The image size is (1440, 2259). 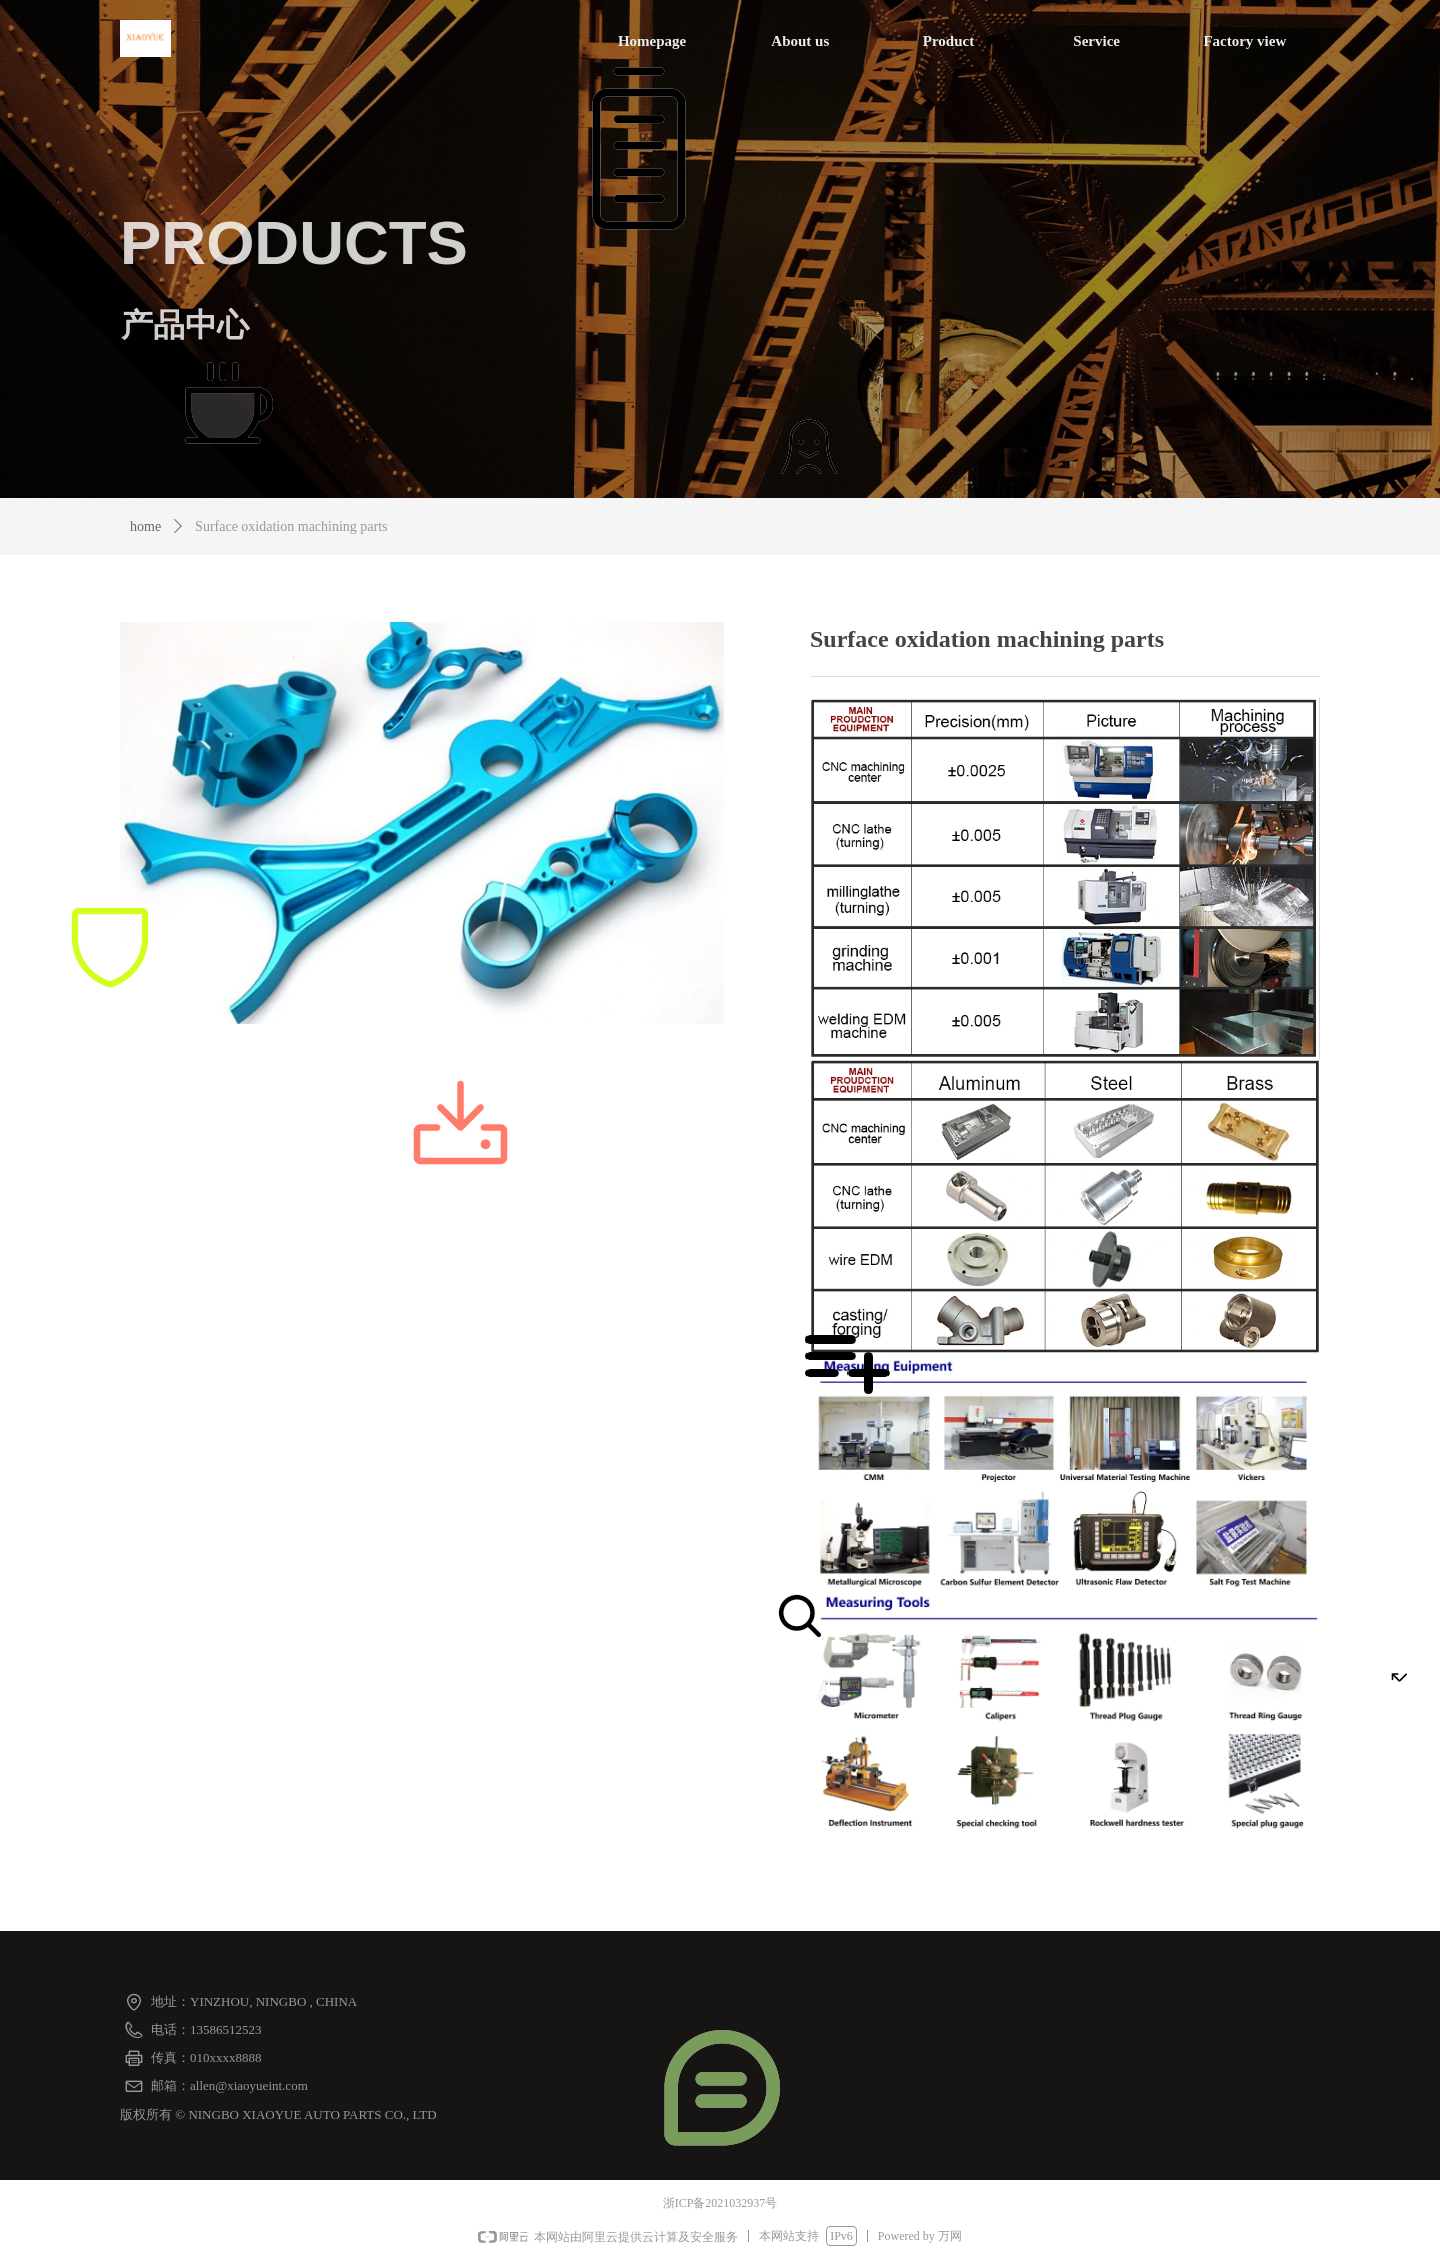 What do you see at coordinates (847, 1360) in the screenshot?
I see `add to playlist` at bounding box center [847, 1360].